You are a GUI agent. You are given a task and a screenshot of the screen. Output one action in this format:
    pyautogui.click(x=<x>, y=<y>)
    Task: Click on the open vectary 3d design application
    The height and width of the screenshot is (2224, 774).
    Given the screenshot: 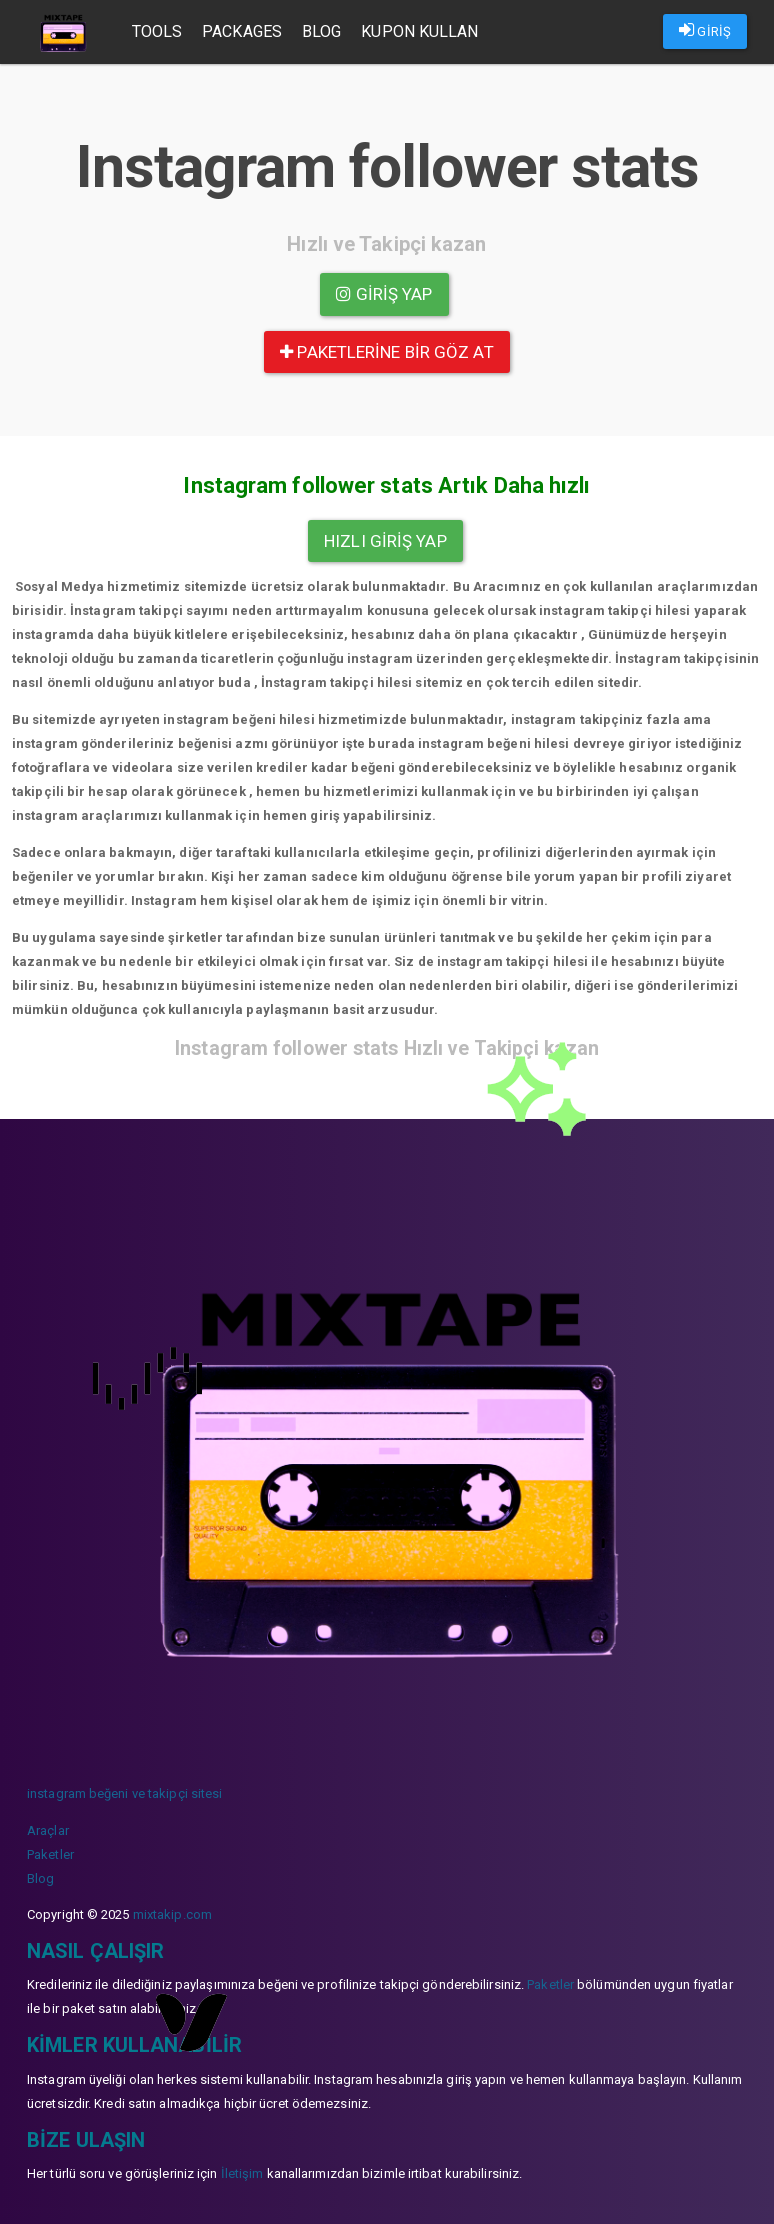 What is the action you would take?
    pyautogui.click(x=191, y=2022)
    